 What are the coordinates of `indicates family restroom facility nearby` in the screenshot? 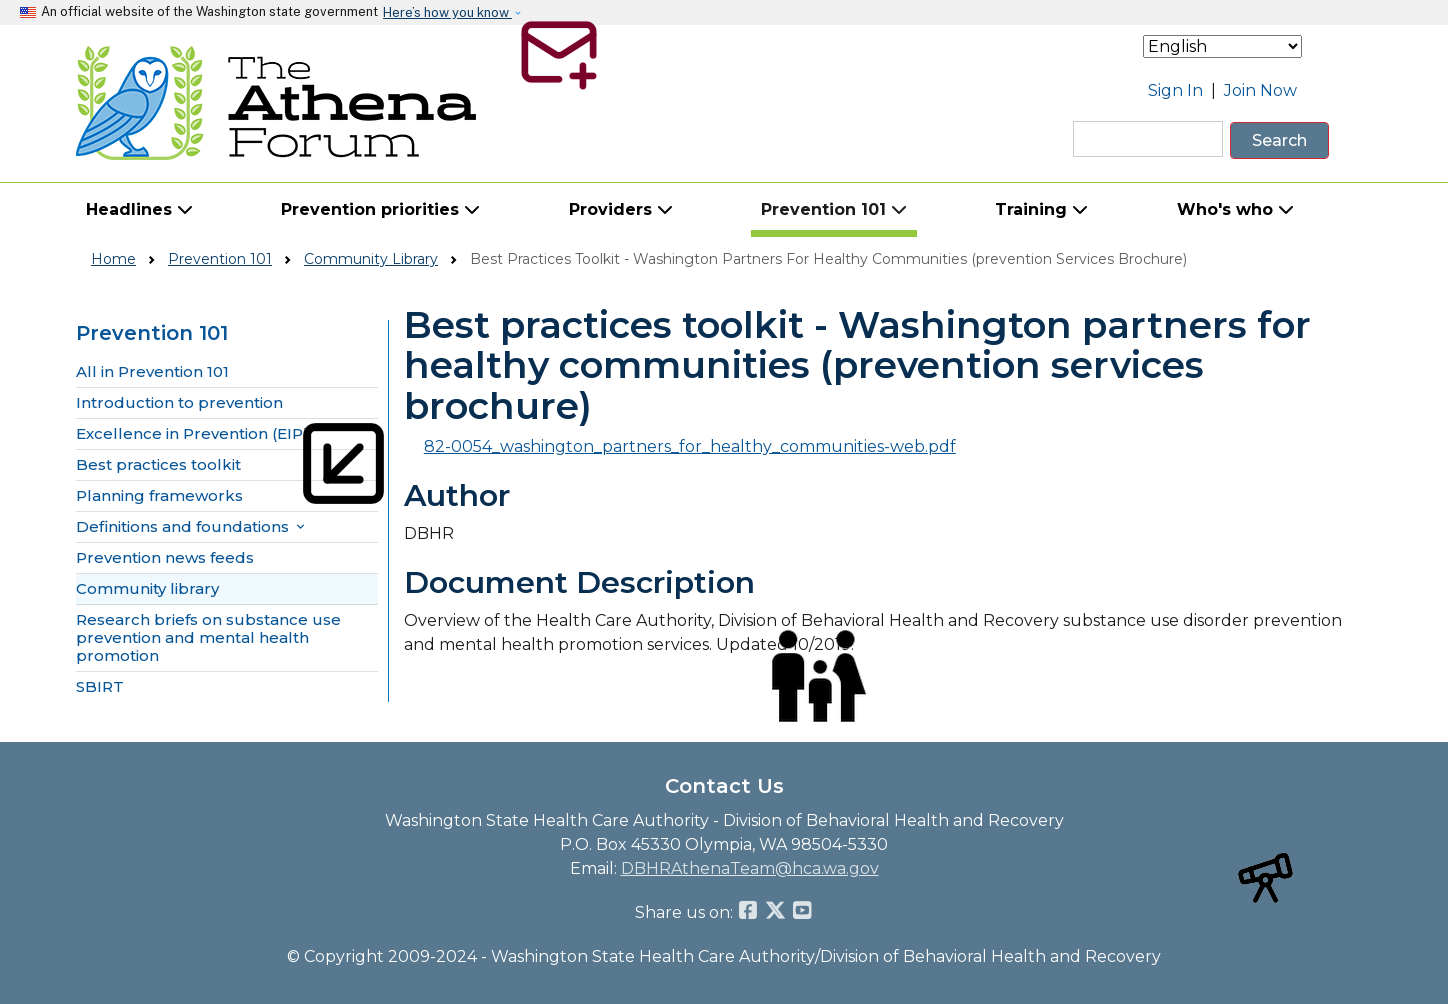 It's located at (818, 676).